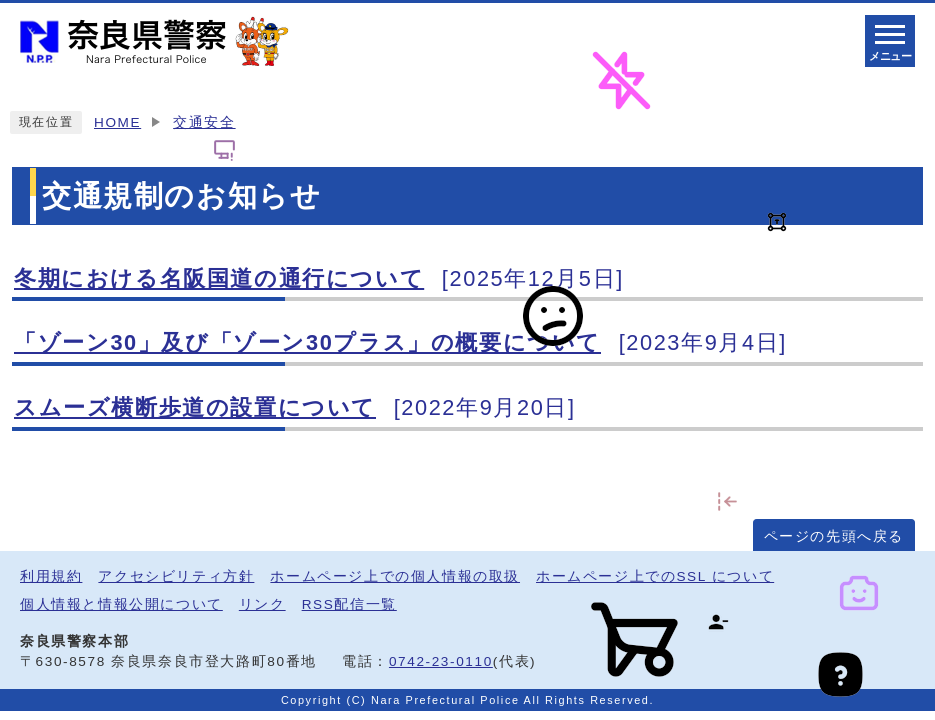  What do you see at coordinates (840, 674) in the screenshot?
I see `access help or support` at bounding box center [840, 674].